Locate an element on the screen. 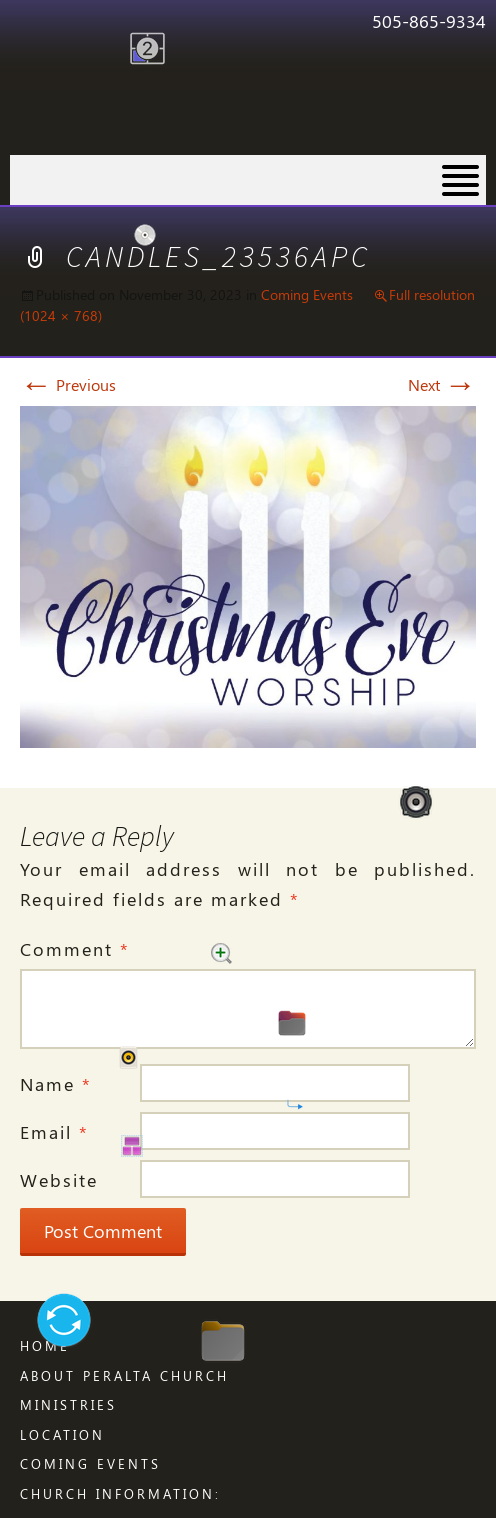  adjust speaker or audio output settings is located at coordinates (416, 802).